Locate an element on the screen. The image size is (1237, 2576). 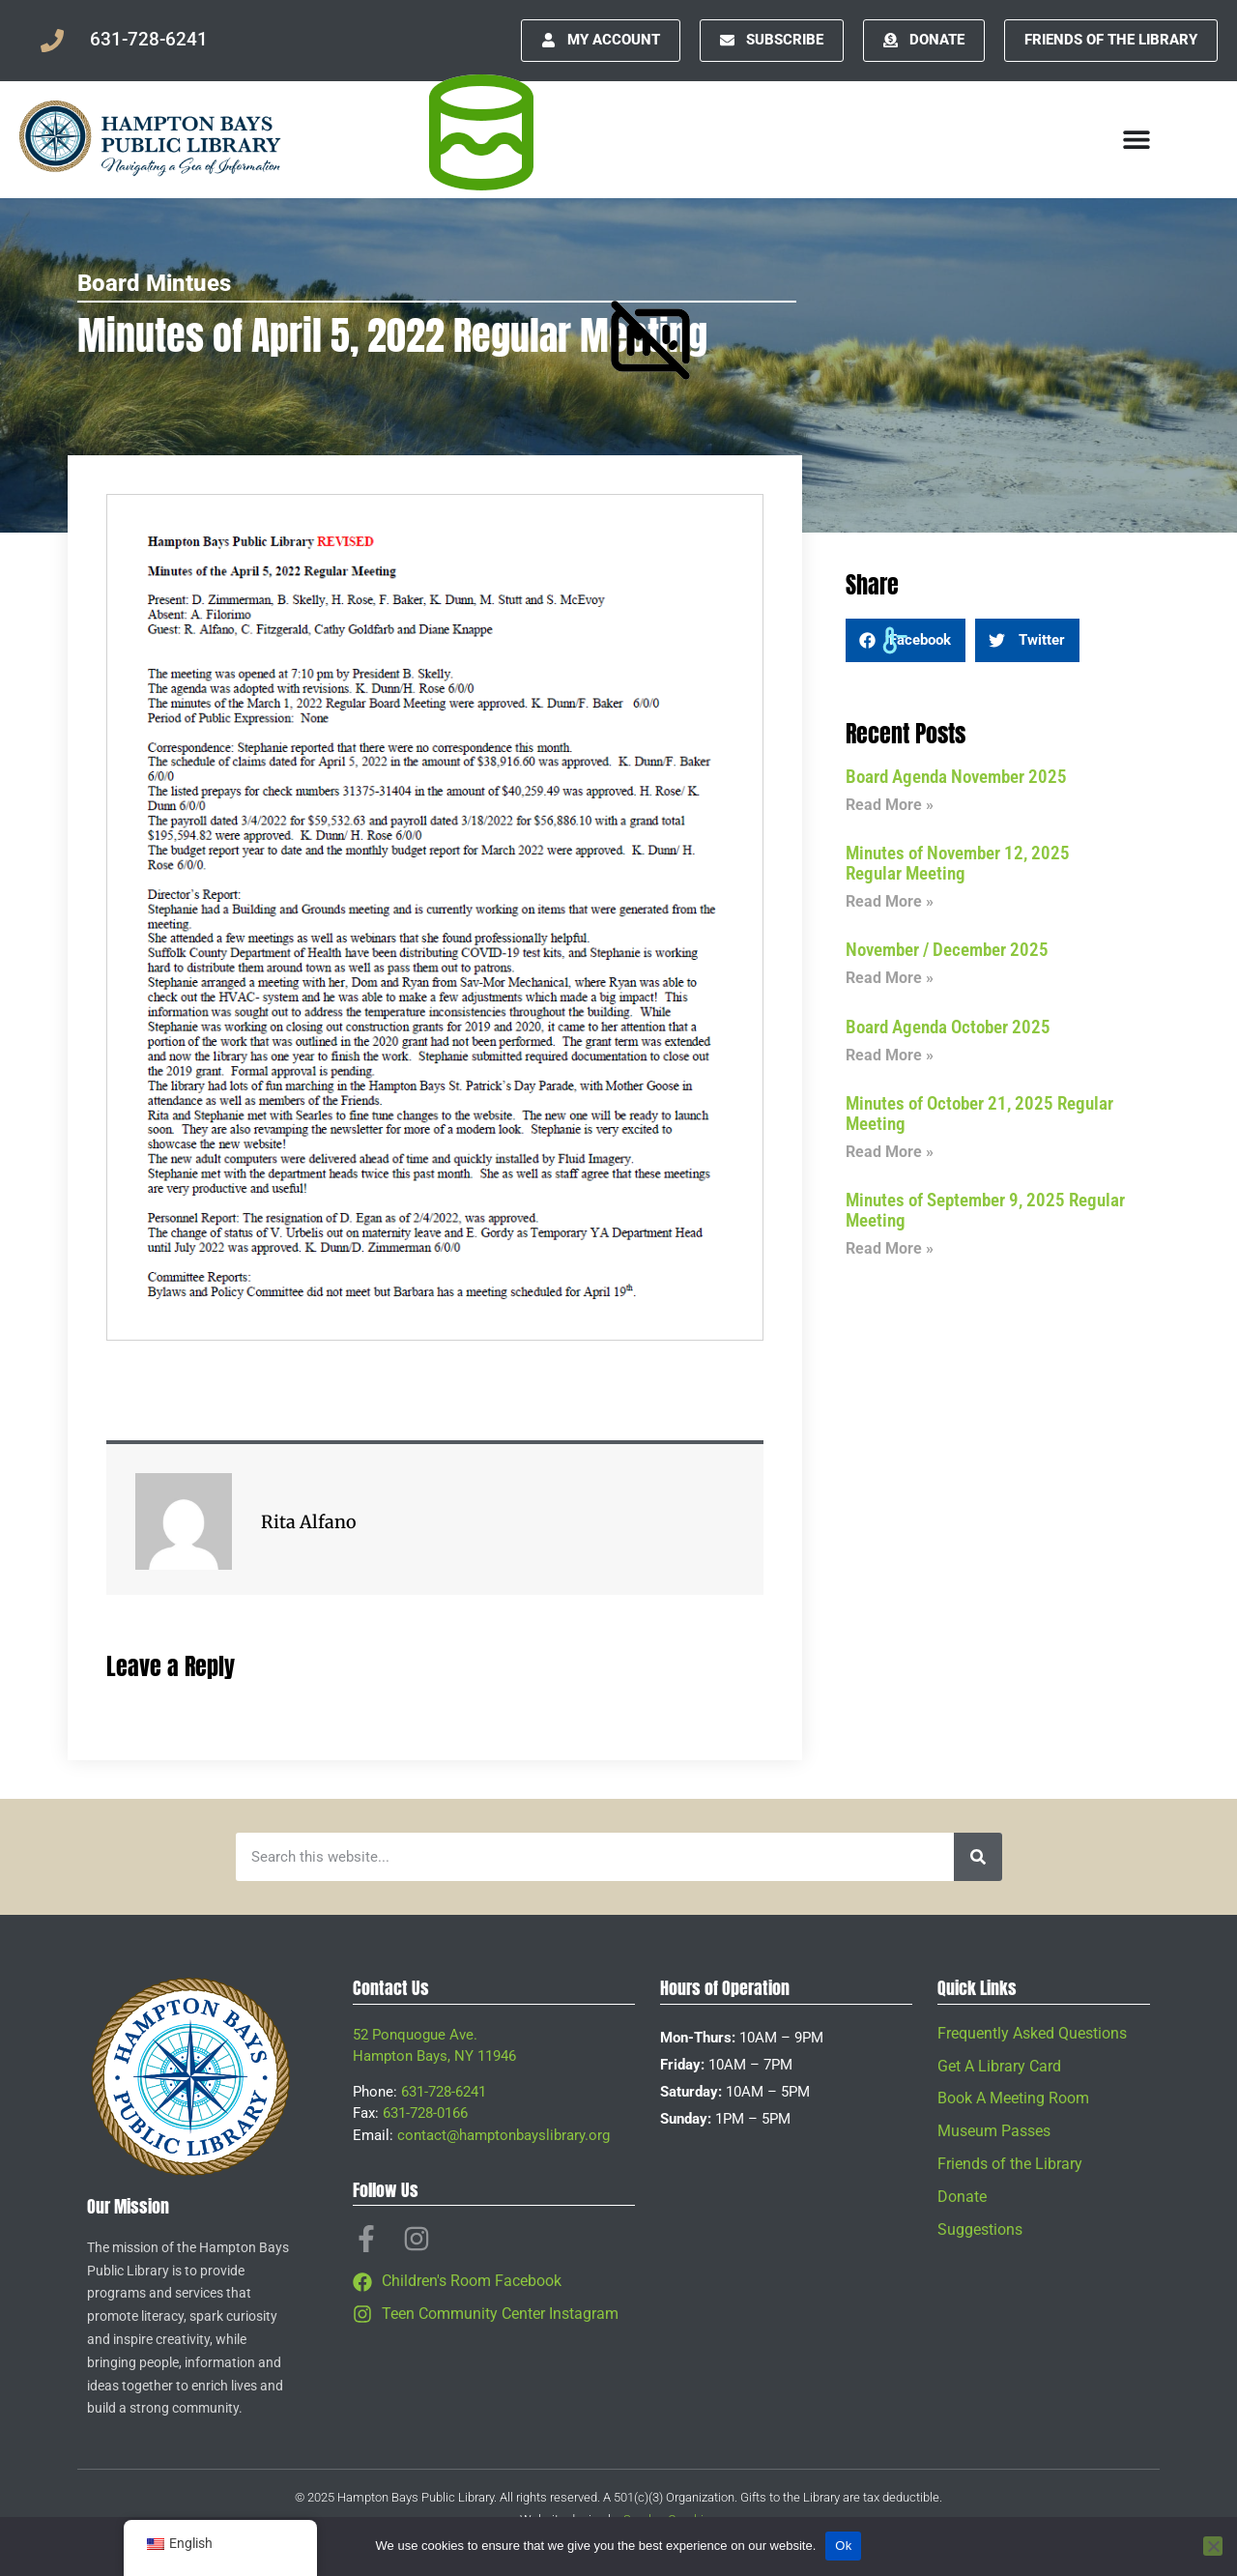
indicates a database security breach or data leak is located at coordinates (481, 132).